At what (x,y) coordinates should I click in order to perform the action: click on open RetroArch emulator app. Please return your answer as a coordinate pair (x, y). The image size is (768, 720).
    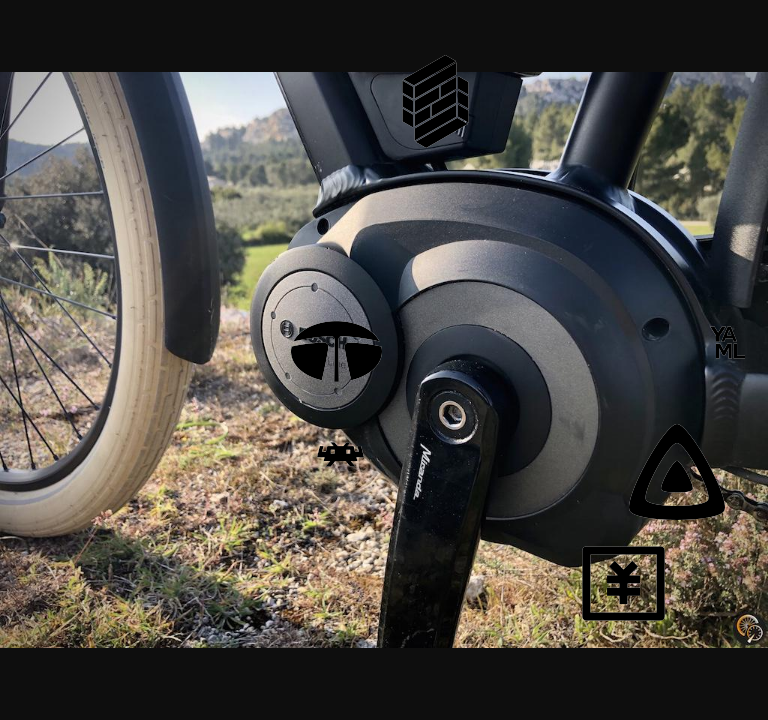
    Looking at the image, I should click on (340, 454).